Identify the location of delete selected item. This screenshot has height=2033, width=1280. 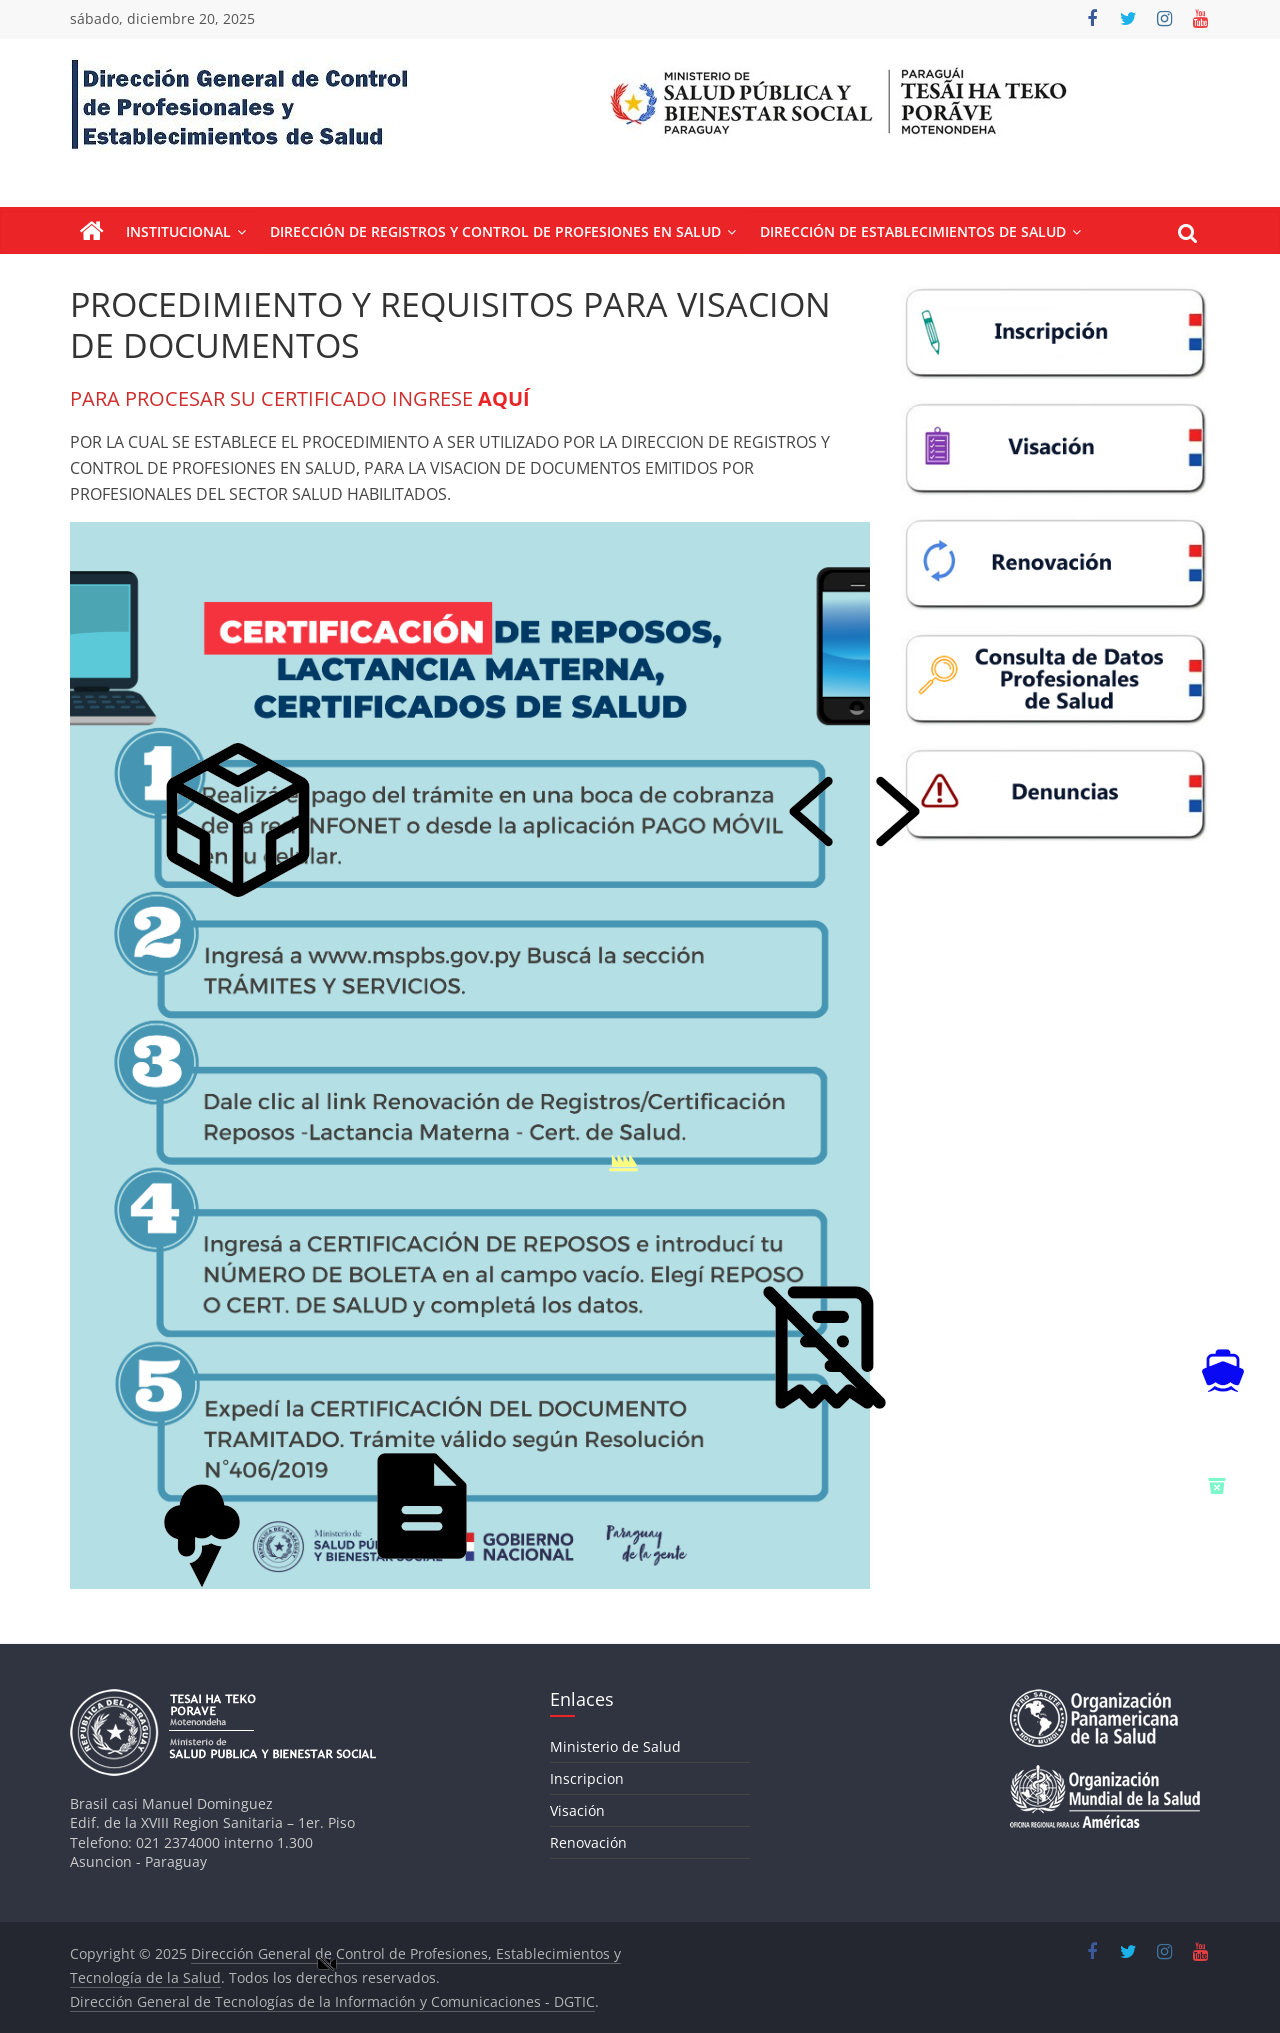
(1217, 1486).